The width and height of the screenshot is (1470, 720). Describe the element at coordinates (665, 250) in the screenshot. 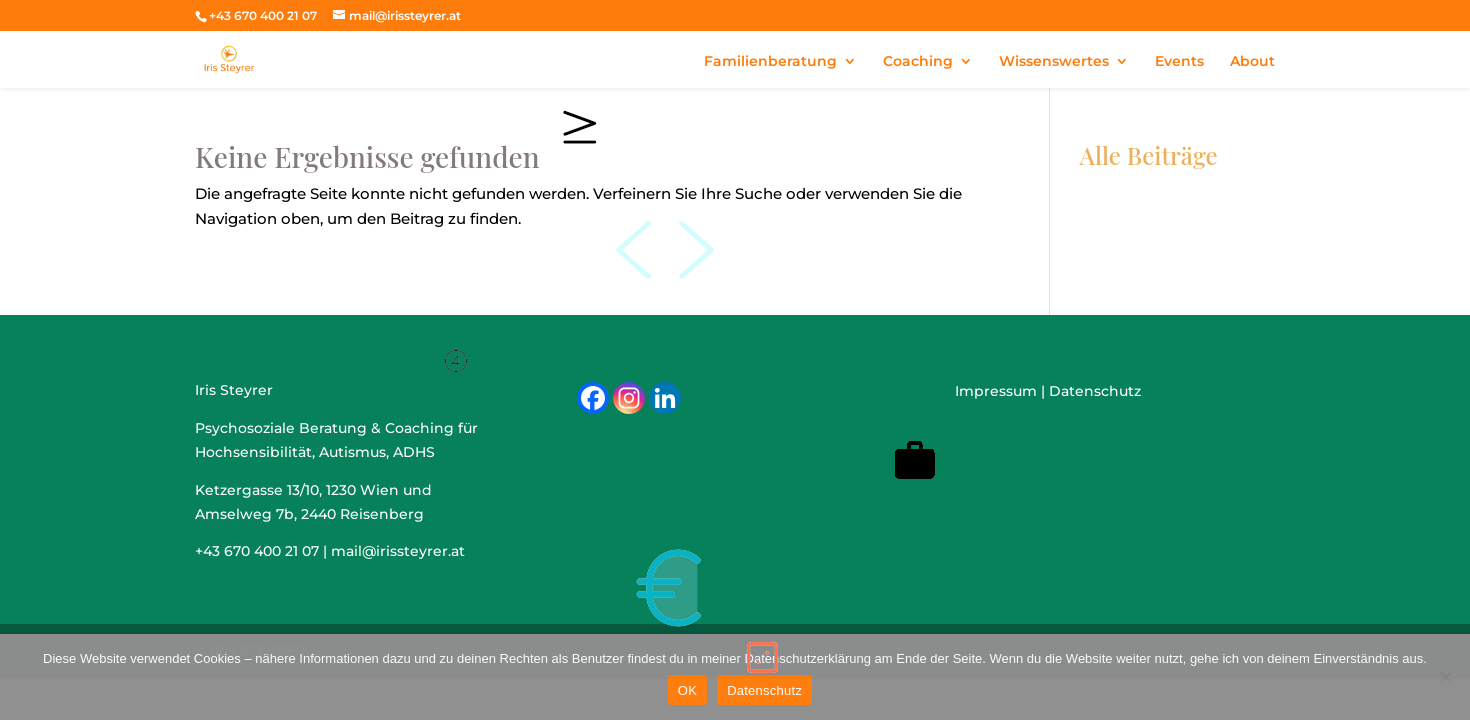

I see `view or edit source code` at that location.